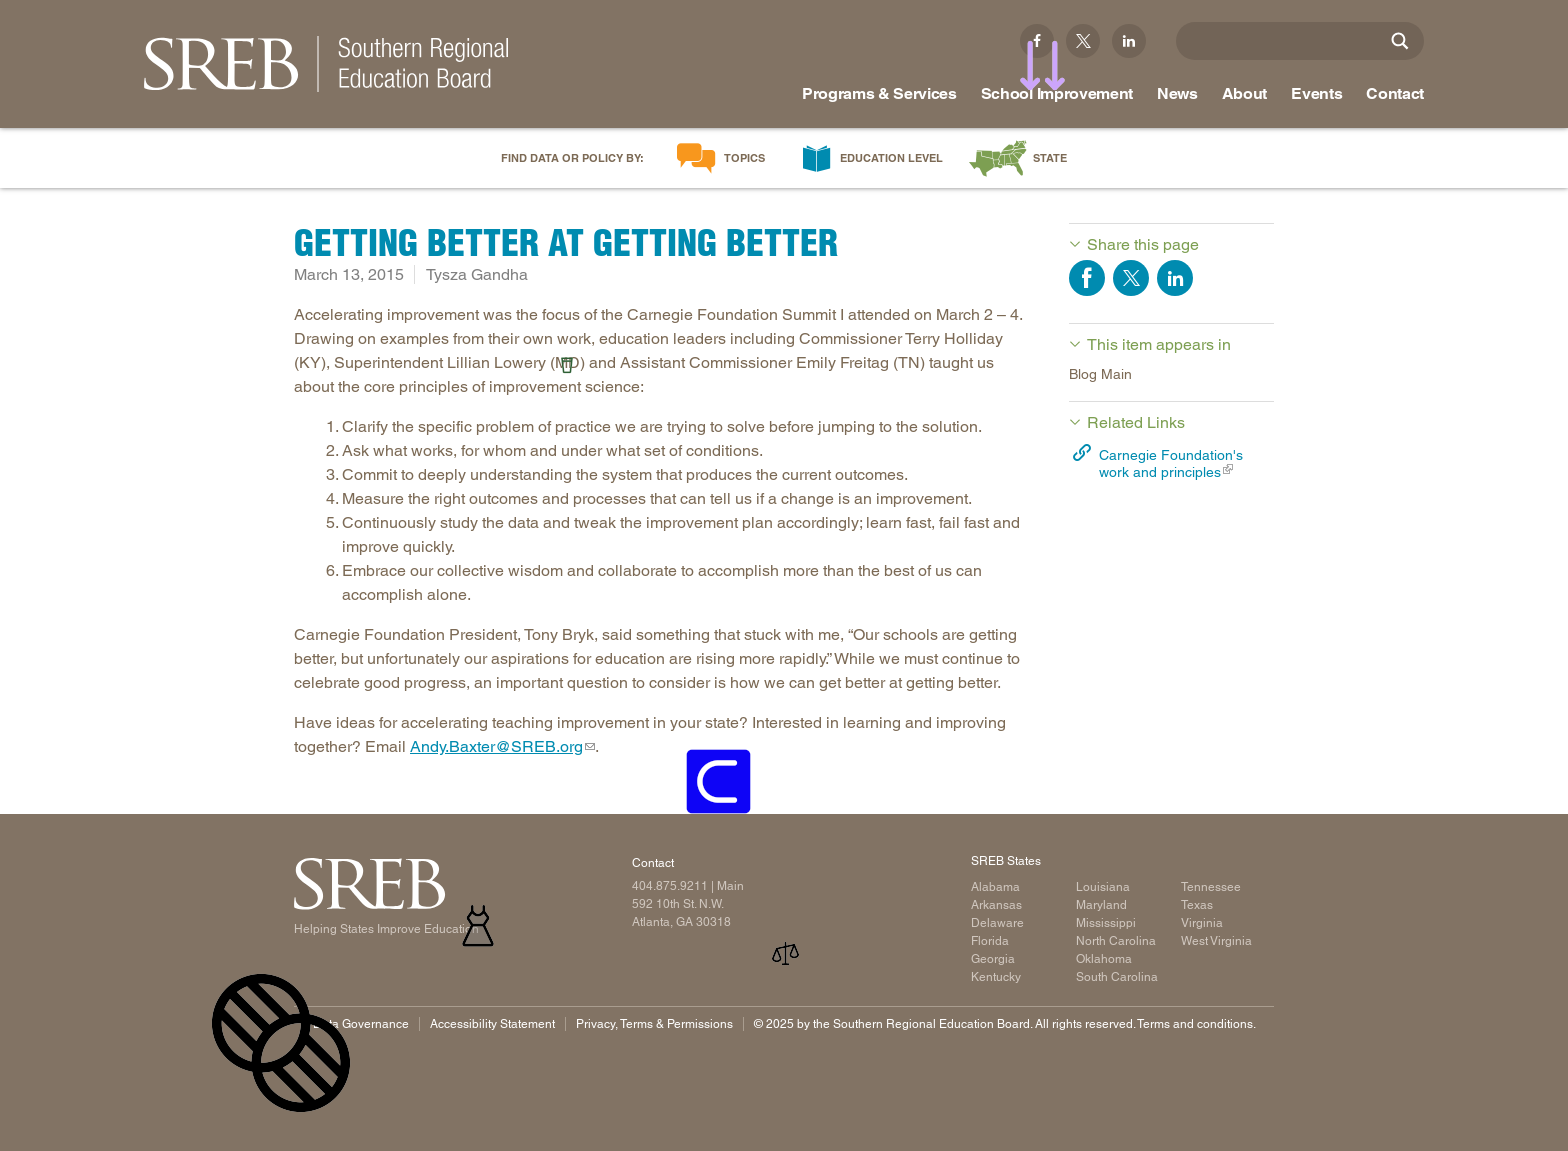 This screenshot has width=1568, height=1151. What do you see at coordinates (478, 928) in the screenshot?
I see `browse women's clothing or dresses` at bounding box center [478, 928].